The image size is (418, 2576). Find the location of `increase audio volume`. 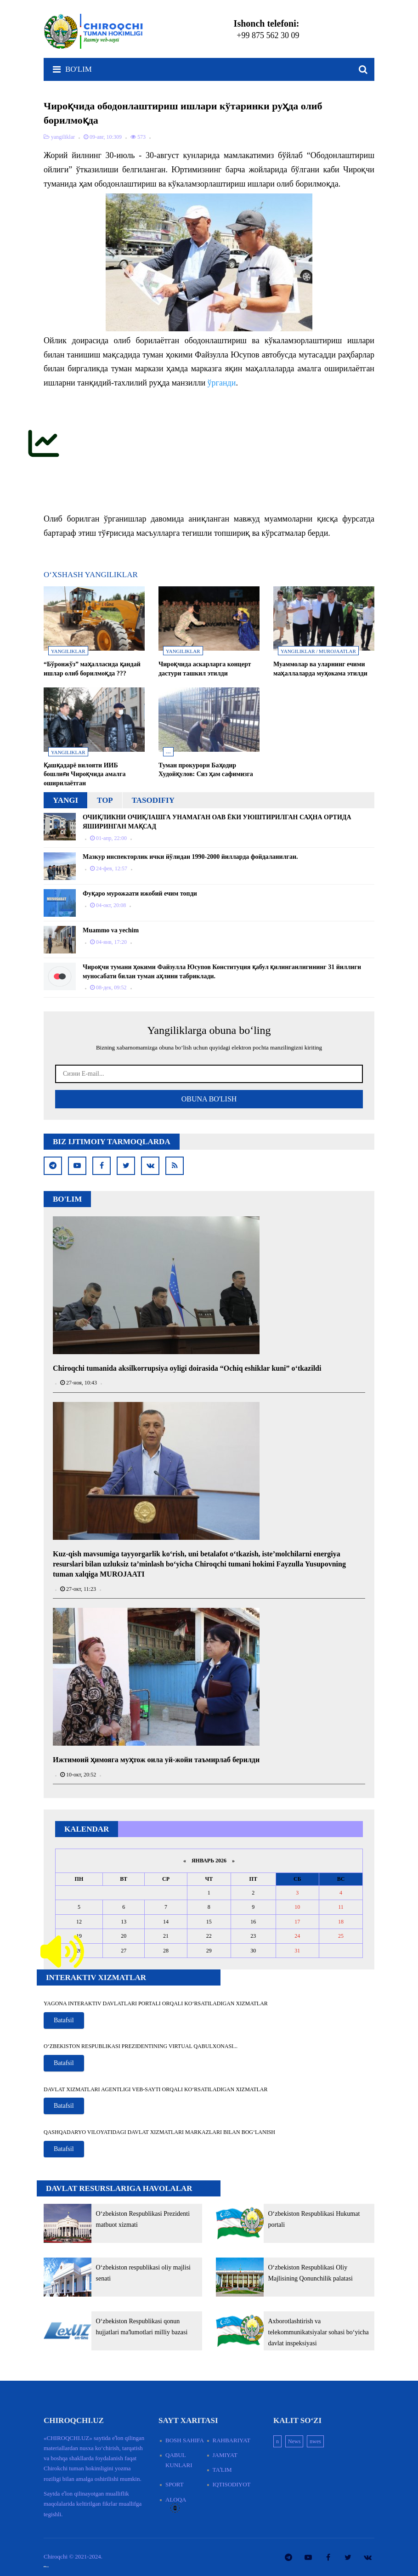

increase audio volume is located at coordinates (61, 1952).